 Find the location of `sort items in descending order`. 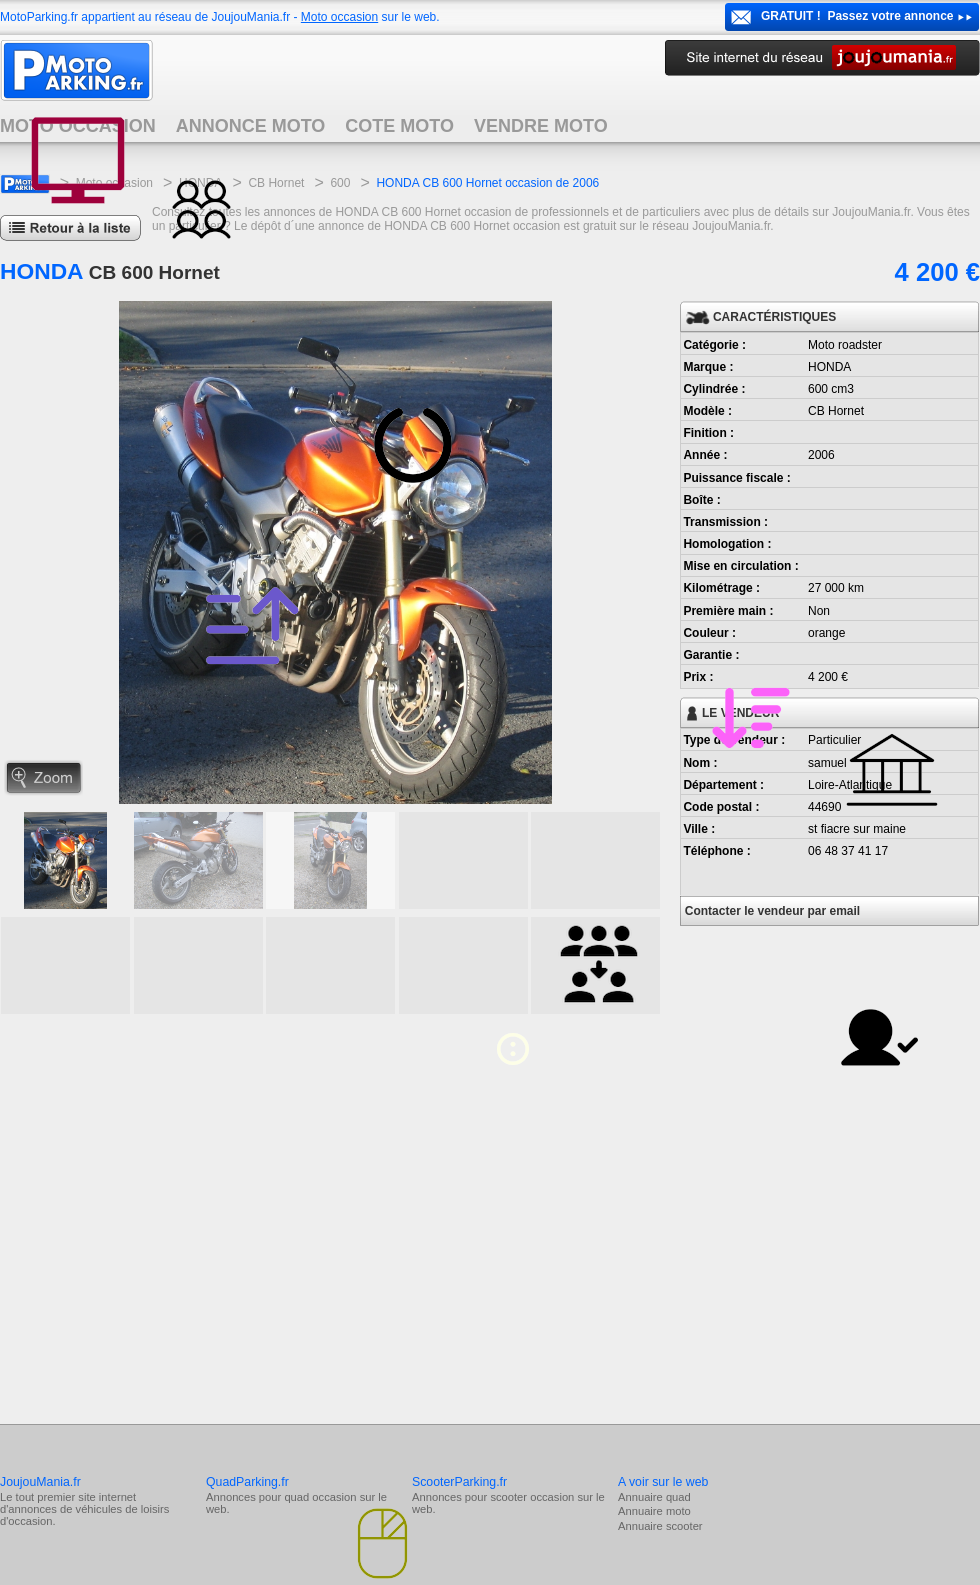

sort items in descending order is located at coordinates (248, 629).